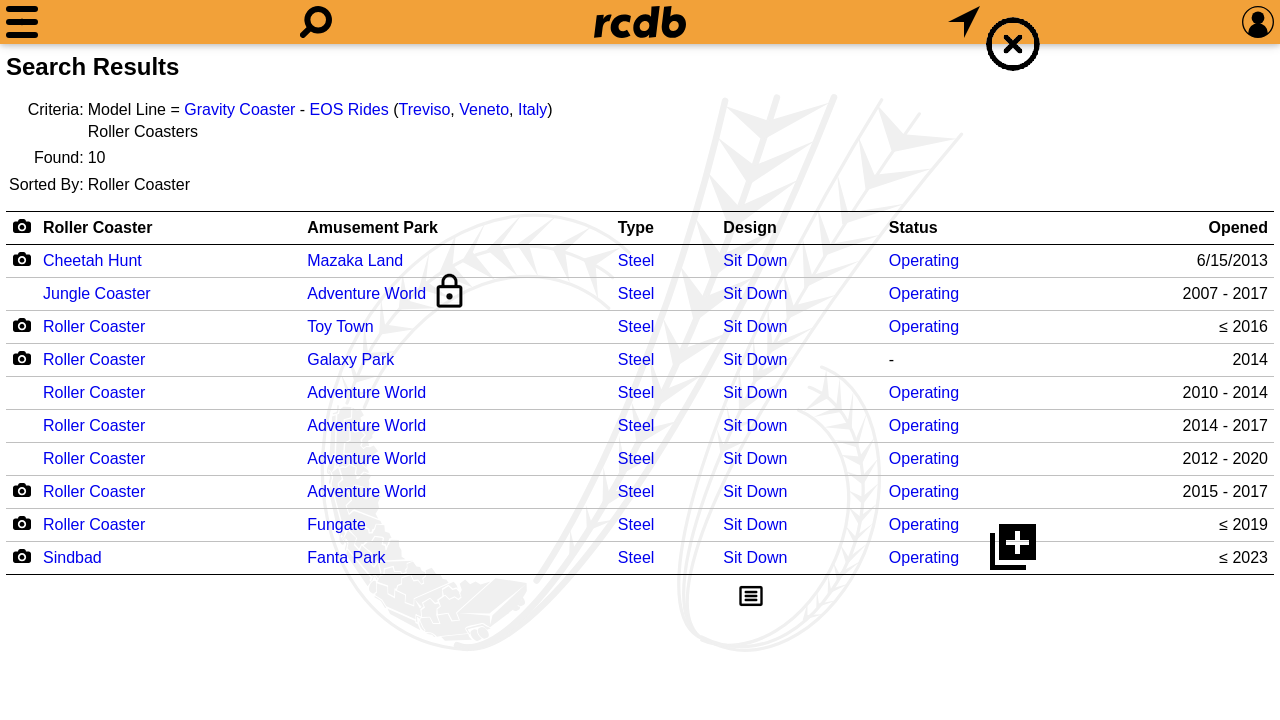 The height and width of the screenshot is (720, 1280). What do you see at coordinates (1013, 44) in the screenshot?
I see `dismiss or close a dialog` at bounding box center [1013, 44].